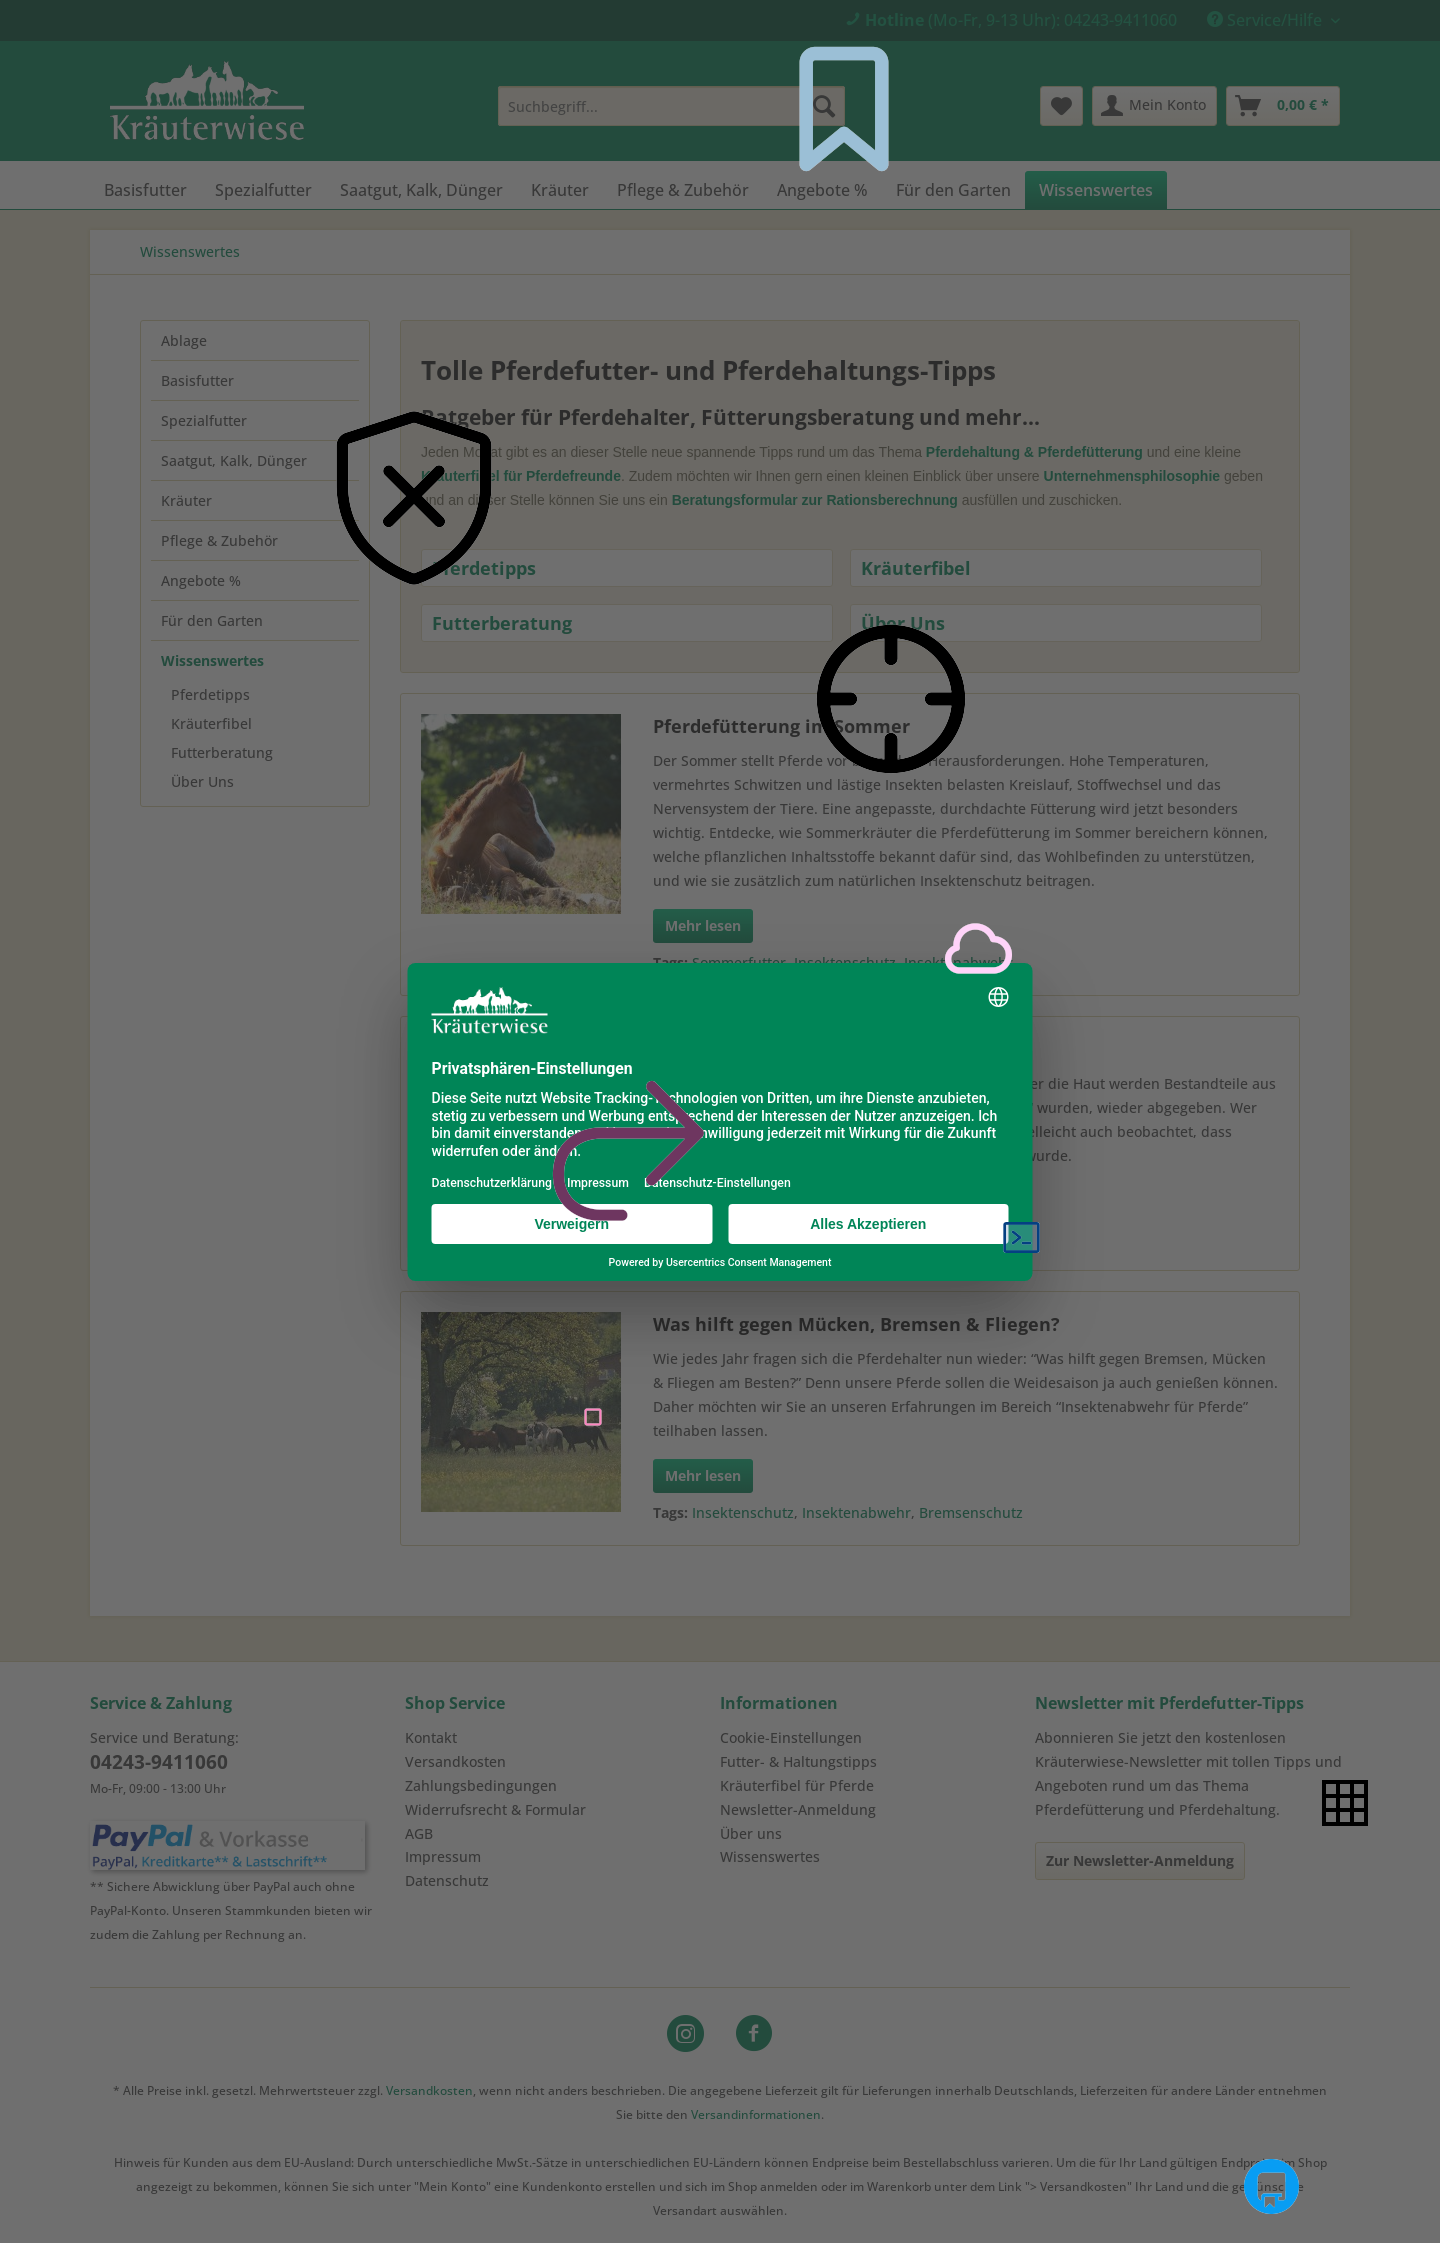 Image resolution: width=1440 pixels, height=2243 pixels. What do you see at coordinates (1021, 1237) in the screenshot?
I see `open terminal or command line interface` at bounding box center [1021, 1237].